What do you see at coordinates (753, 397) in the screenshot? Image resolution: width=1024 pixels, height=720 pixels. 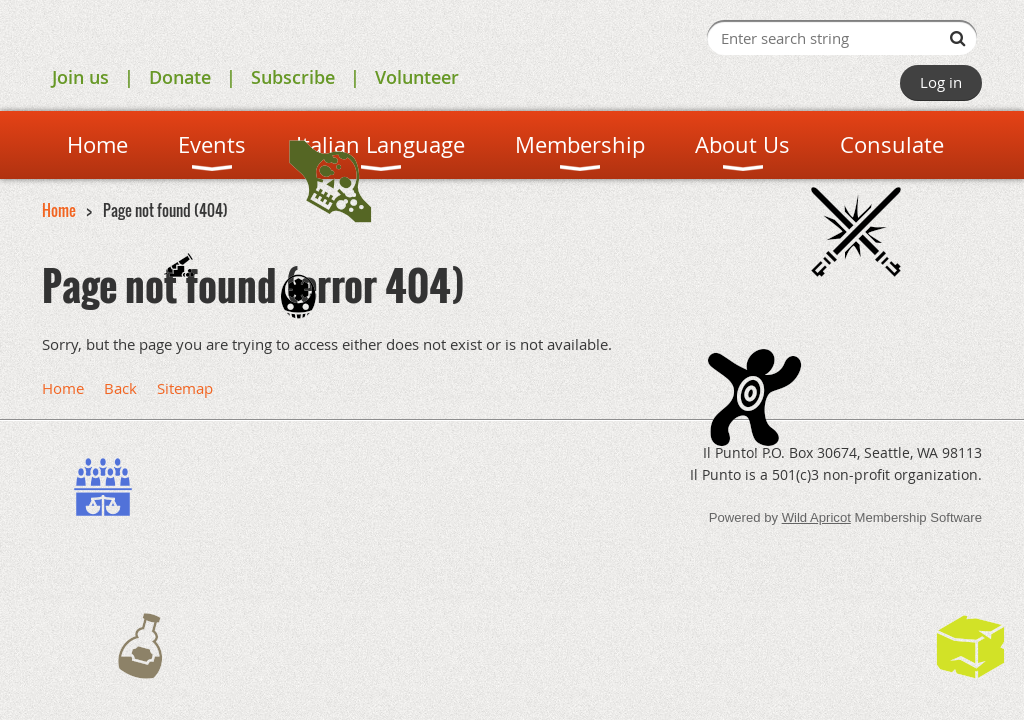 I see `select a practice target or training dummy` at bounding box center [753, 397].